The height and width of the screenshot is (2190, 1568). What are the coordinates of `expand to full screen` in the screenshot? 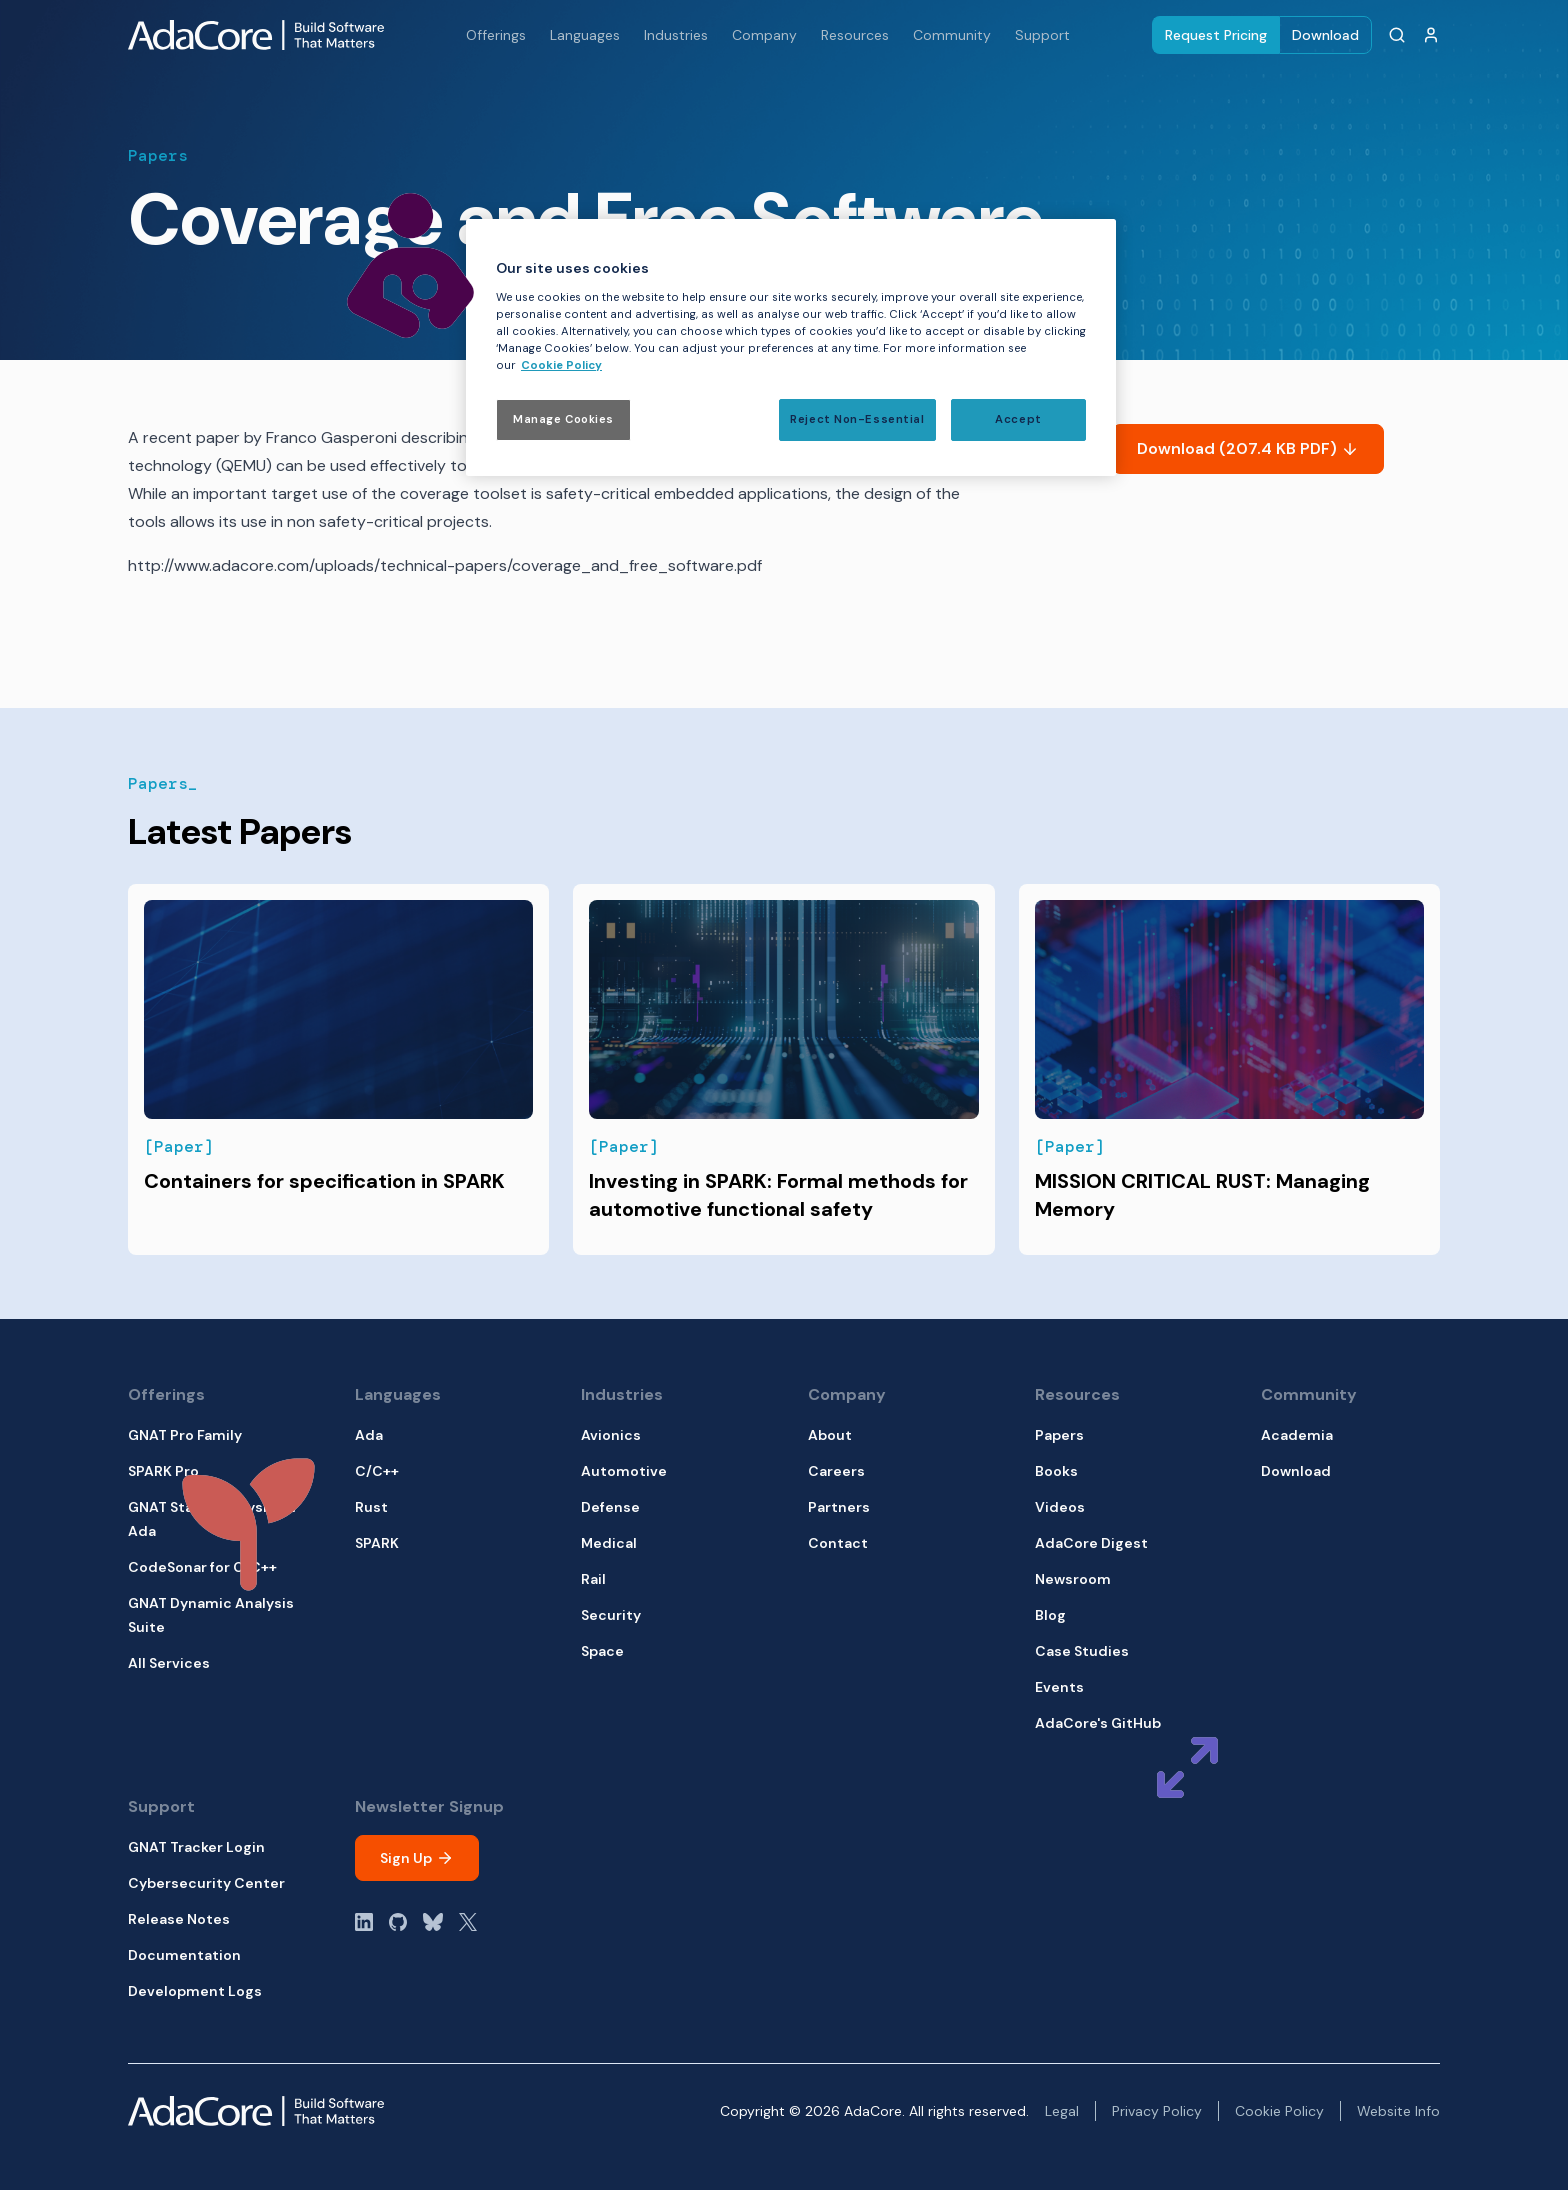 It's located at (1187, 1767).